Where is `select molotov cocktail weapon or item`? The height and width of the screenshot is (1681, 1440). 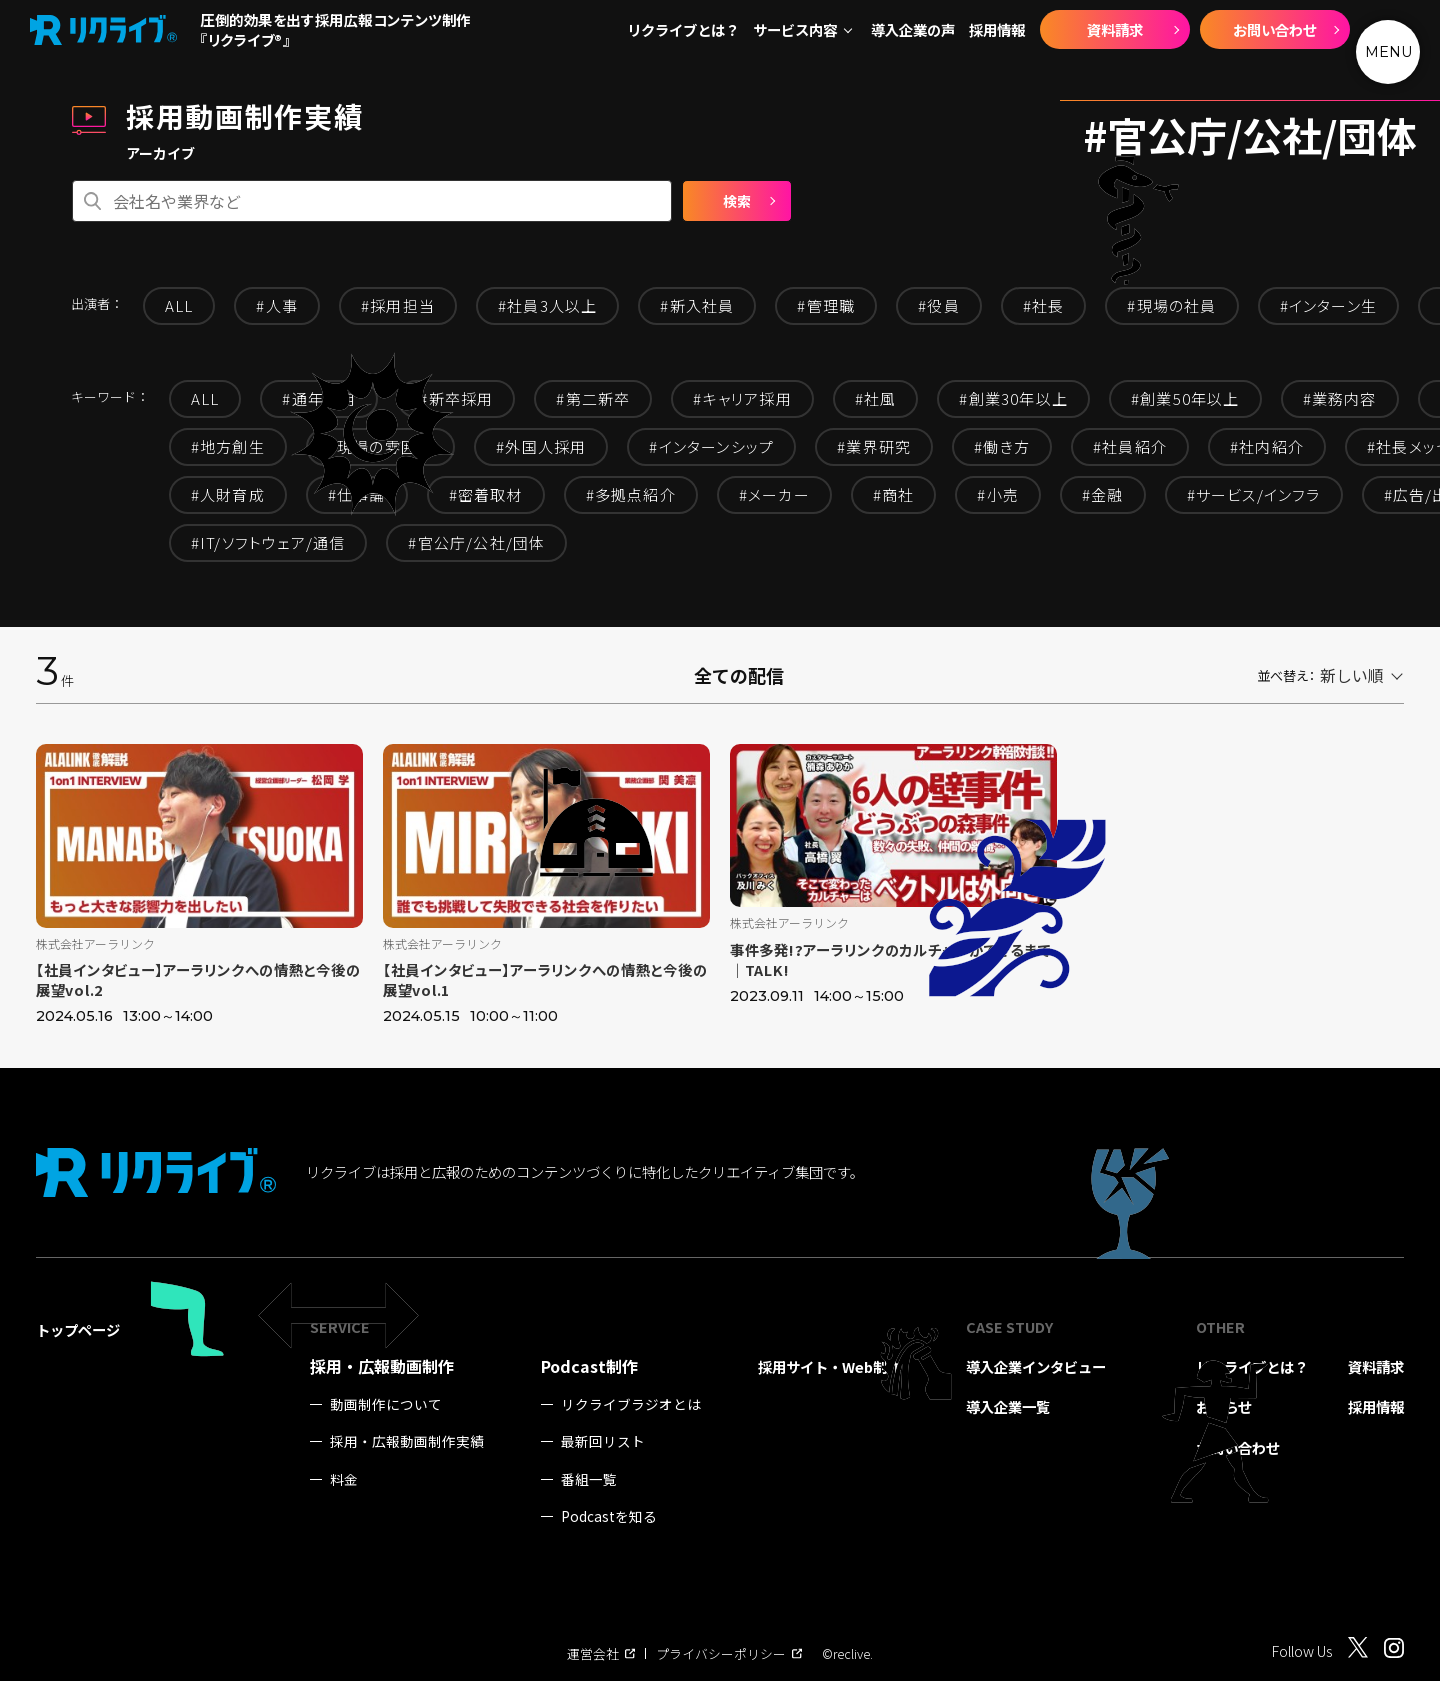
select molotov cocktail weapon or item is located at coordinates (915, 1363).